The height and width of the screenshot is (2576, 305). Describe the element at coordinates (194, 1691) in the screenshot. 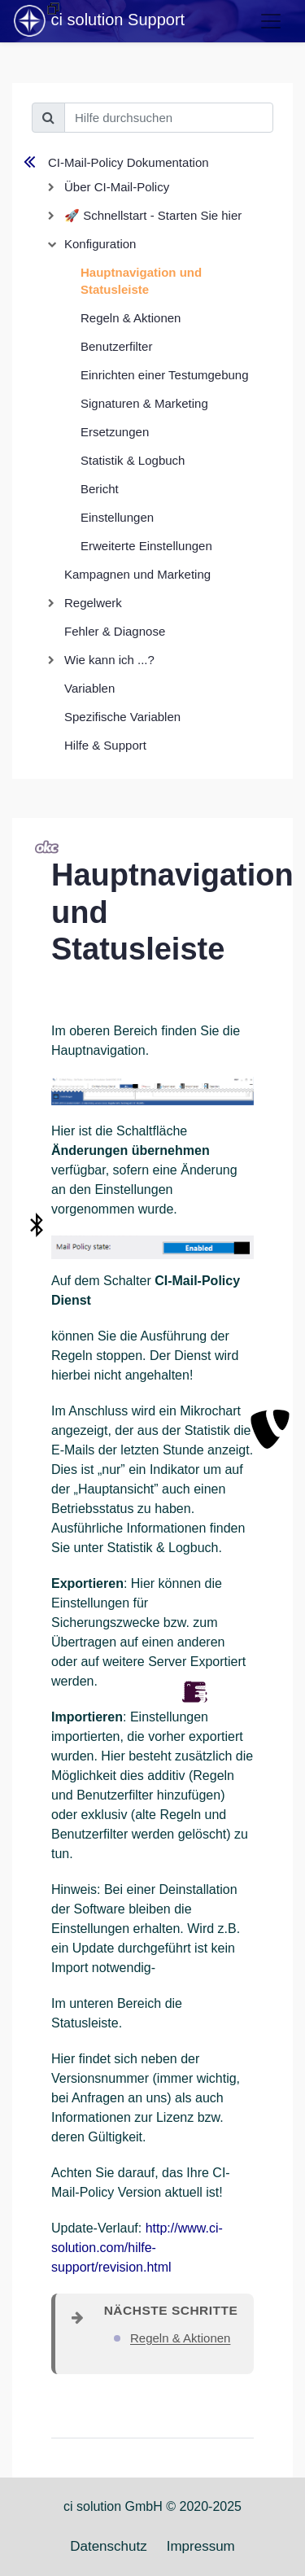

I see `visit docusaurus documentation site` at that location.